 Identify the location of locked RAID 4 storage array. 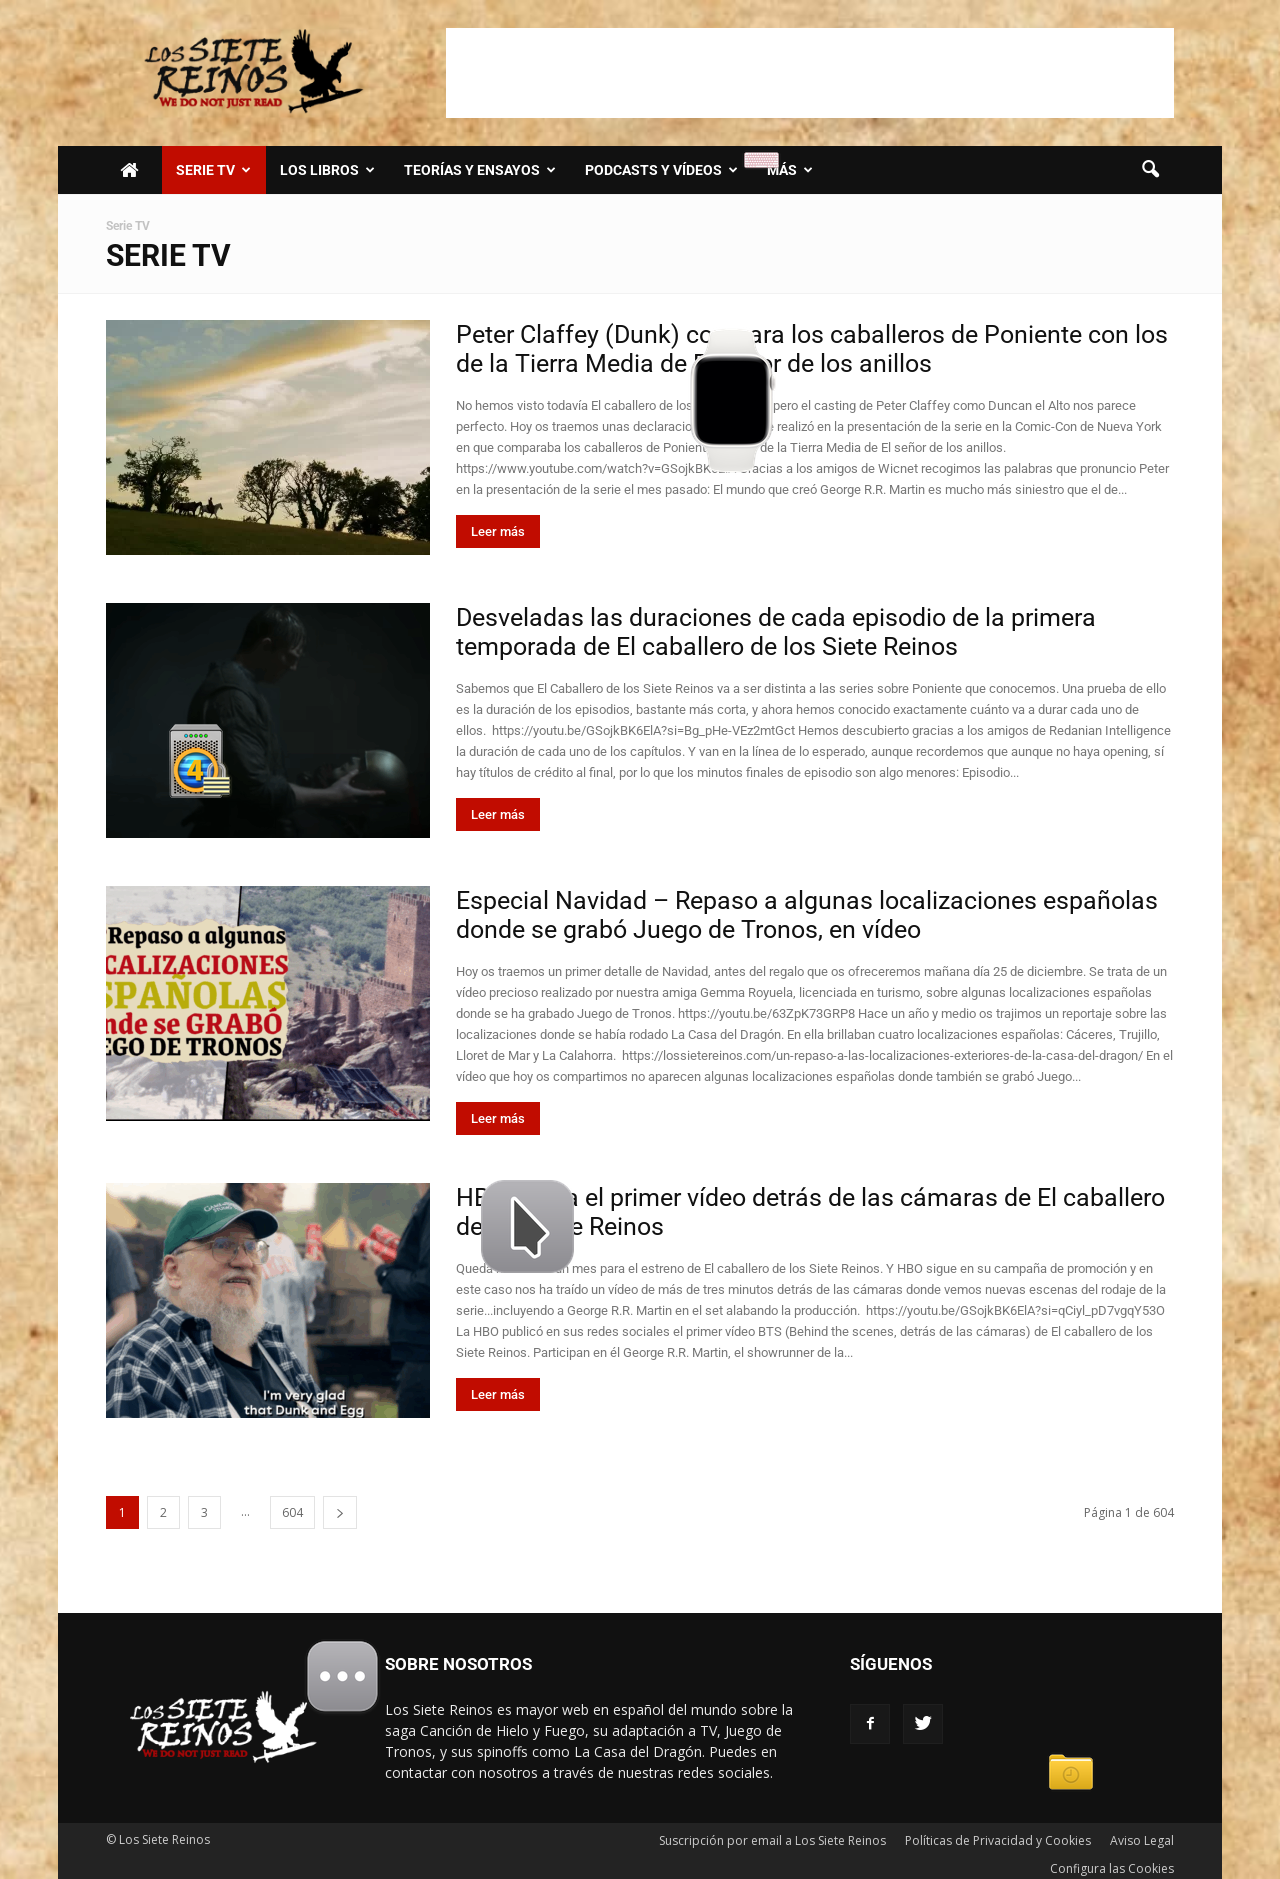
(196, 761).